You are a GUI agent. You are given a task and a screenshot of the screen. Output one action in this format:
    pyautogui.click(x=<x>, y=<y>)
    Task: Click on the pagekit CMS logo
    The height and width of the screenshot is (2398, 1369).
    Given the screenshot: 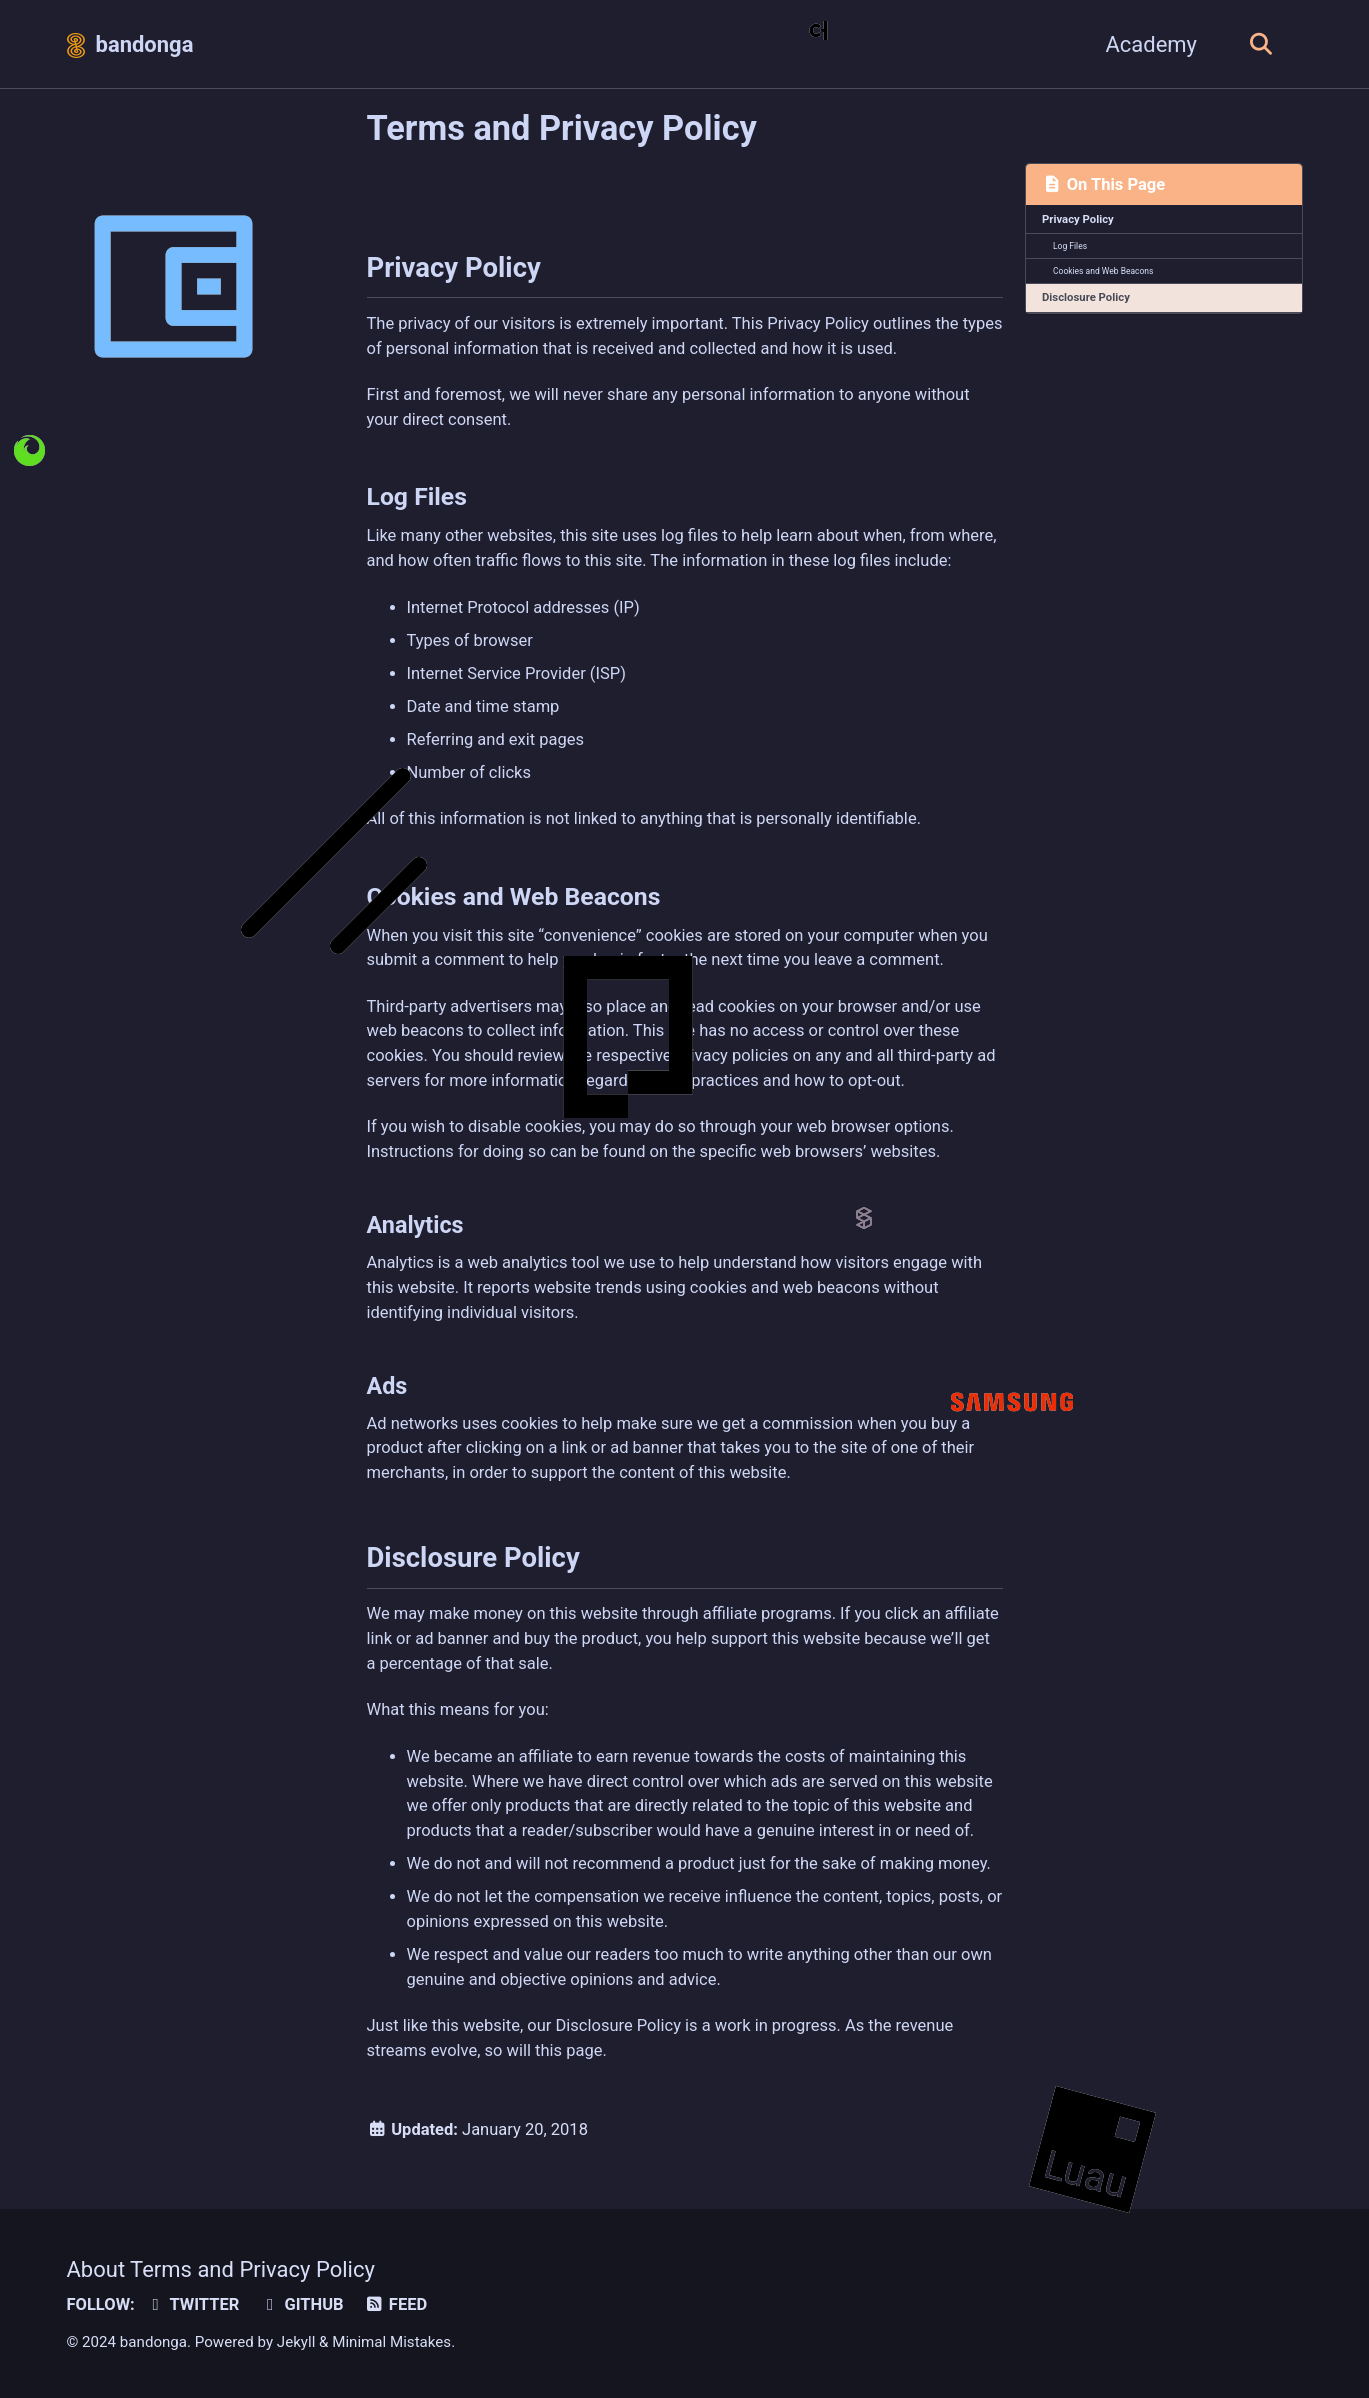 What is the action you would take?
    pyautogui.click(x=628, y=1037)
    